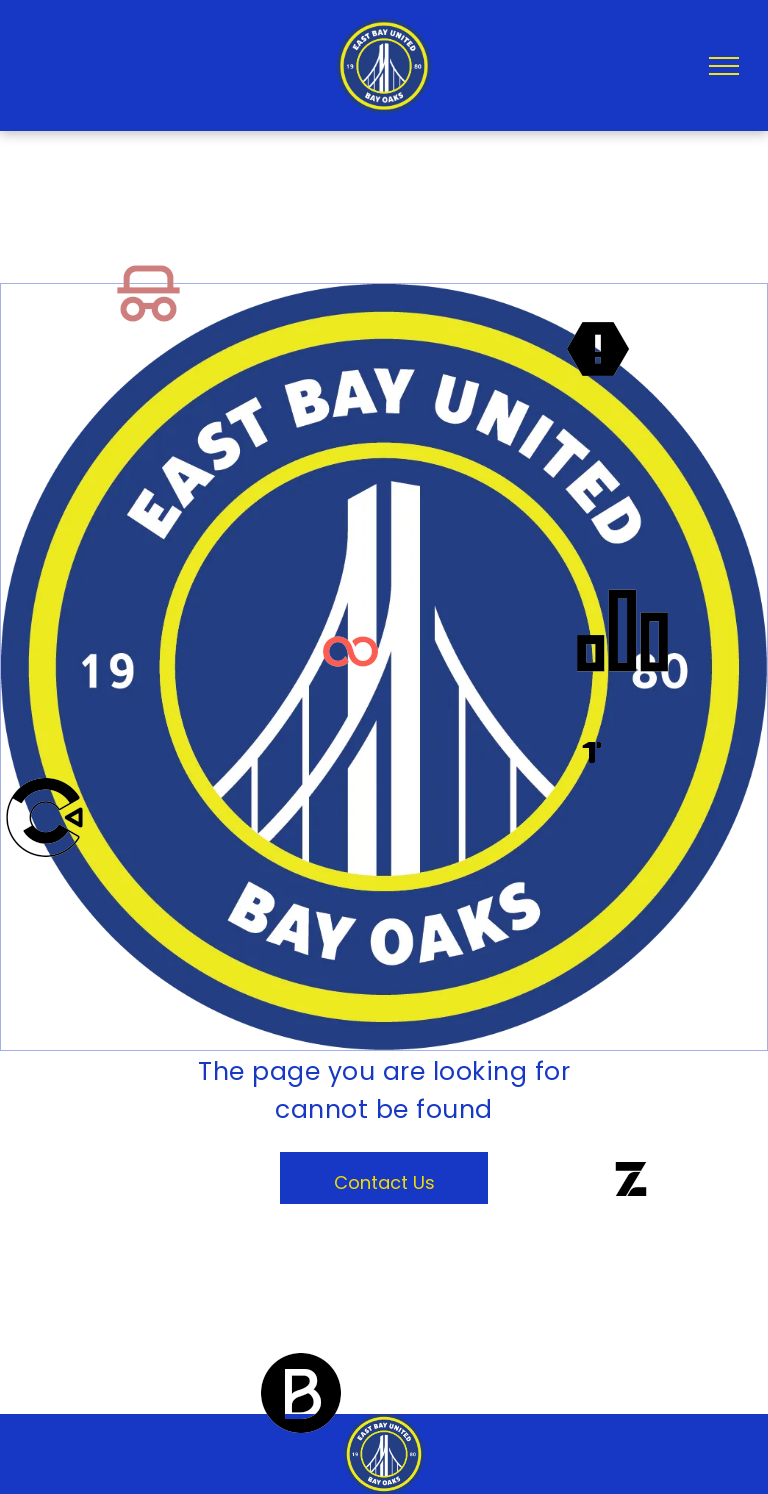 This screenshot has width=768, height=1494. Describe the element at coordinates (631, 1179) in the screenshot. I see `OpenZeppelin brand logo` at that location.